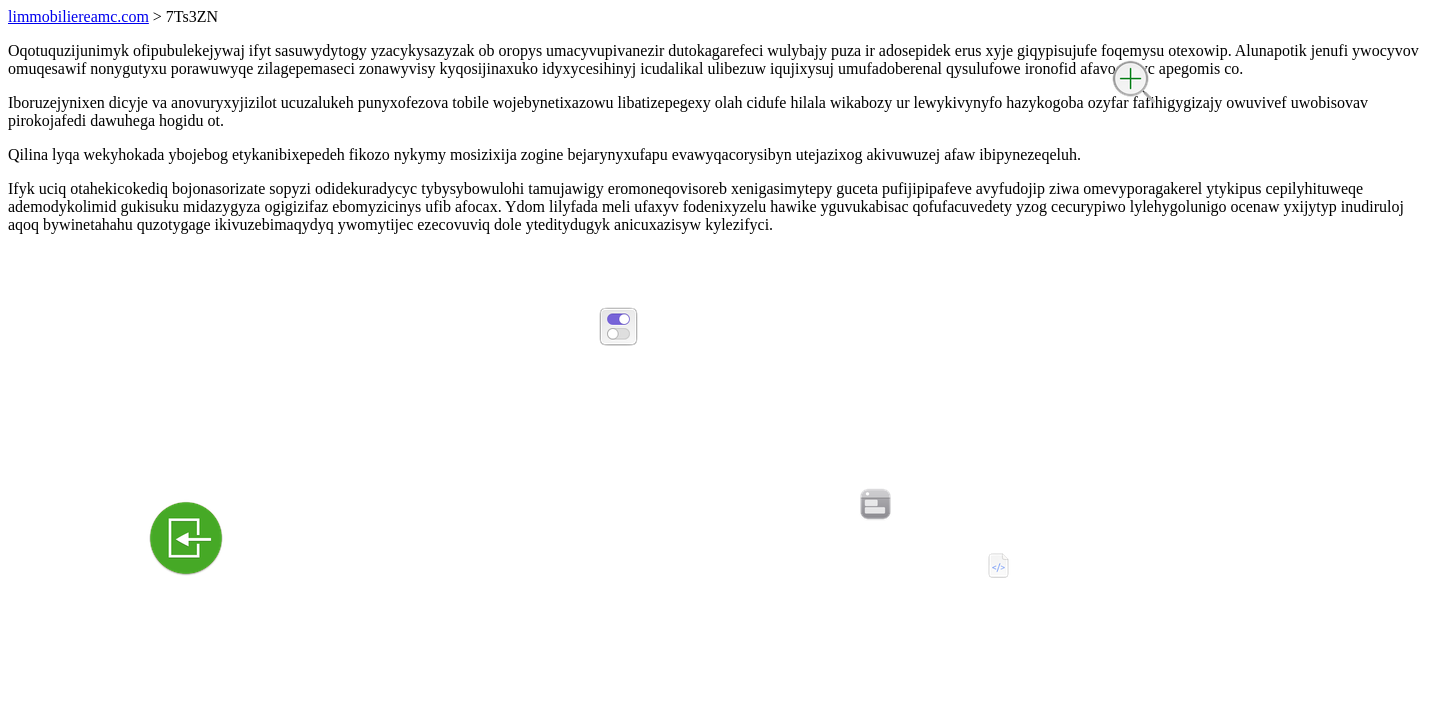 The width and height of the screenshot is (1440, 720). Describe the element at coordinates (618, 326) in the screenshot. I see `open gnome tweaks settings` at that location.